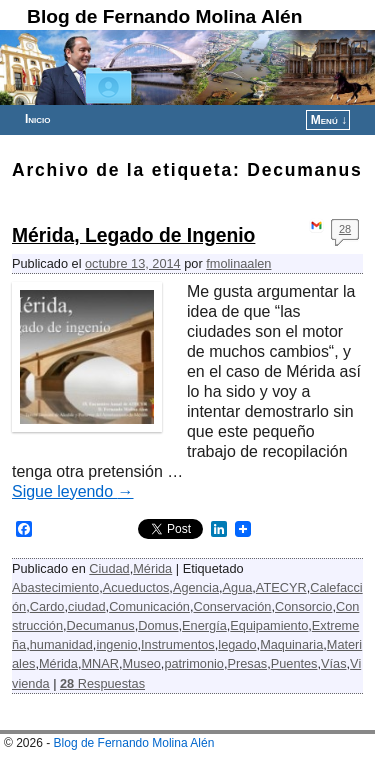 Image resolution: width=375 pixels, height=758 pixels. I want to click on open Gmail email app, so click(316, 225).